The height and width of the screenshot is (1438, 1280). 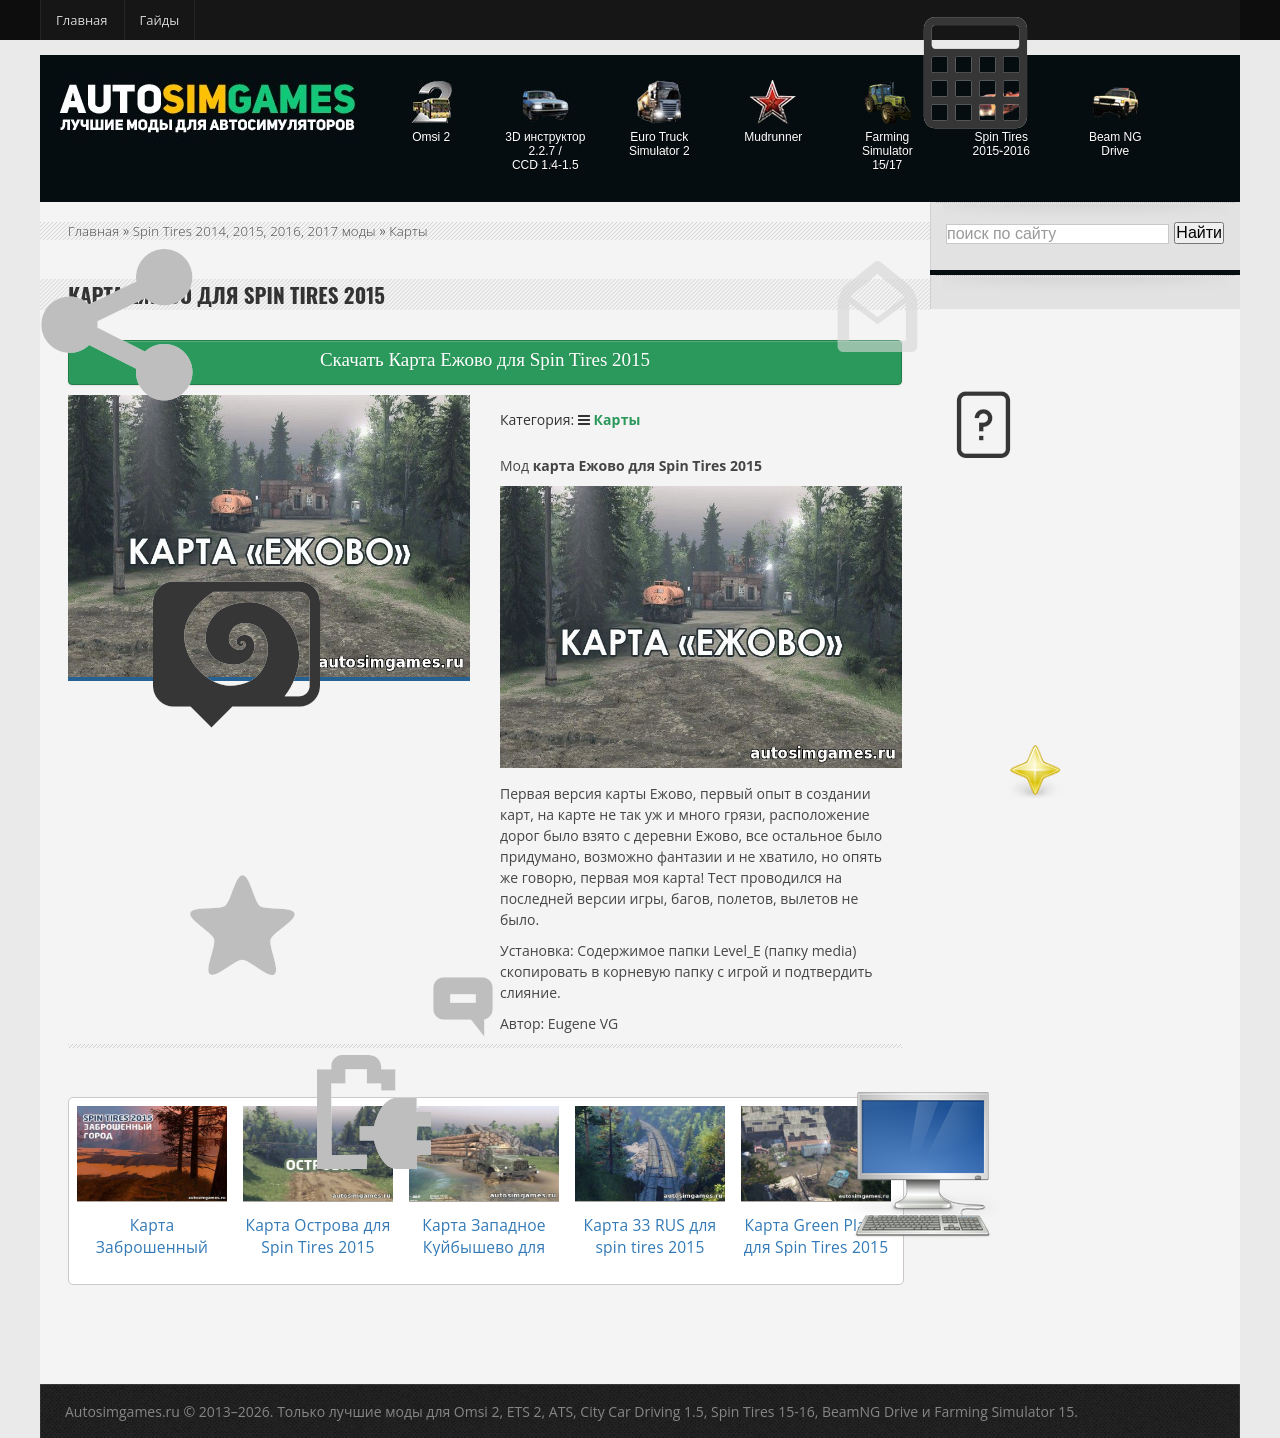 What do you see at coordinates (117, 325) in the screenshot?
I see `open public shared folder` at bounding box center [117, 325].